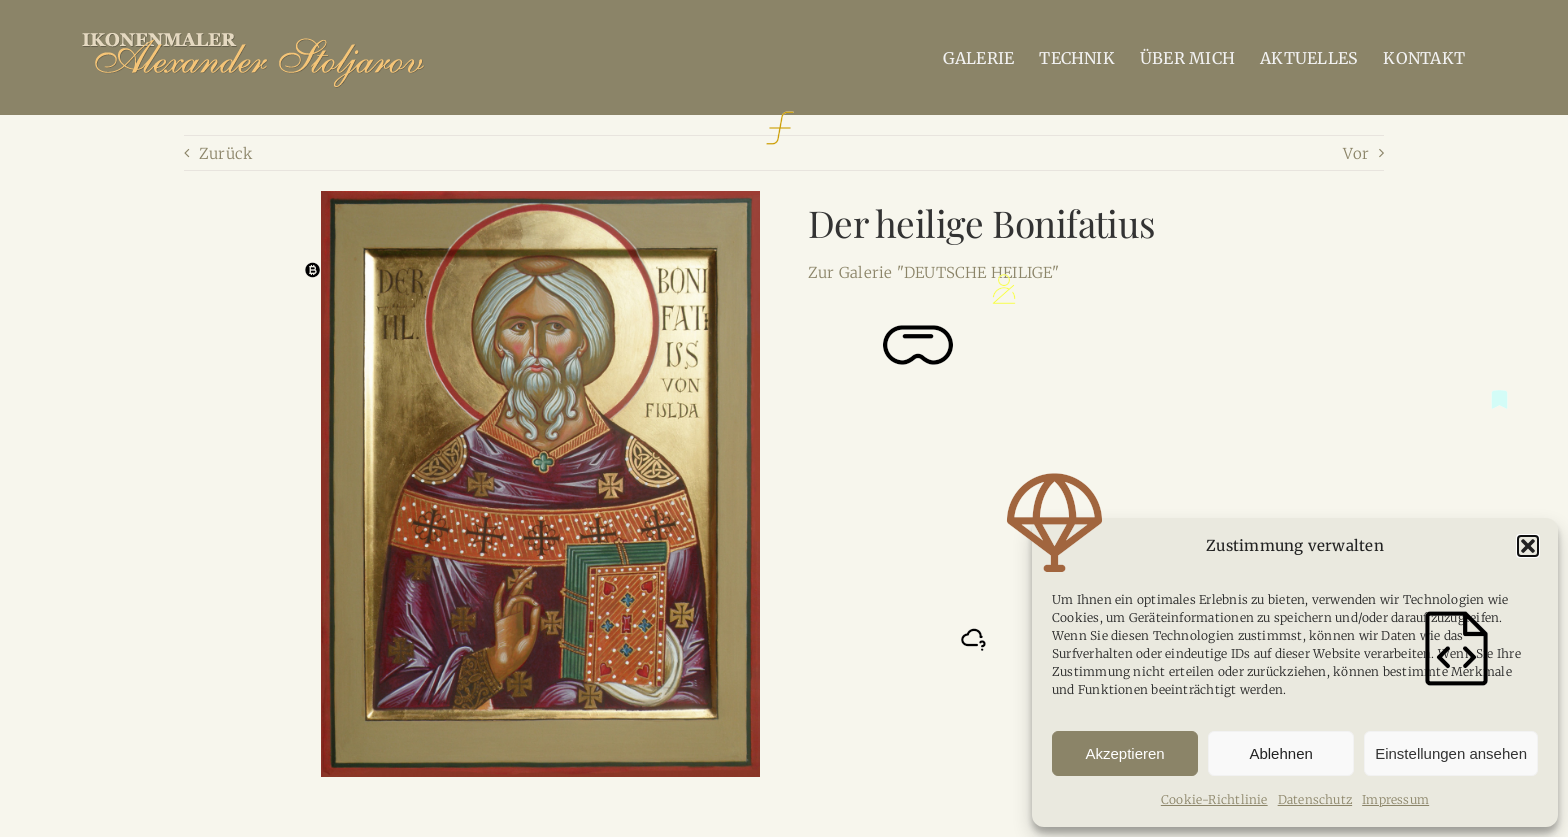 The height and width of the screenshot is (837, 1568). What do you see at coordinates (1456, 648) in the screenshot?
I see `view source code file` at bounding box center [1456, 648].